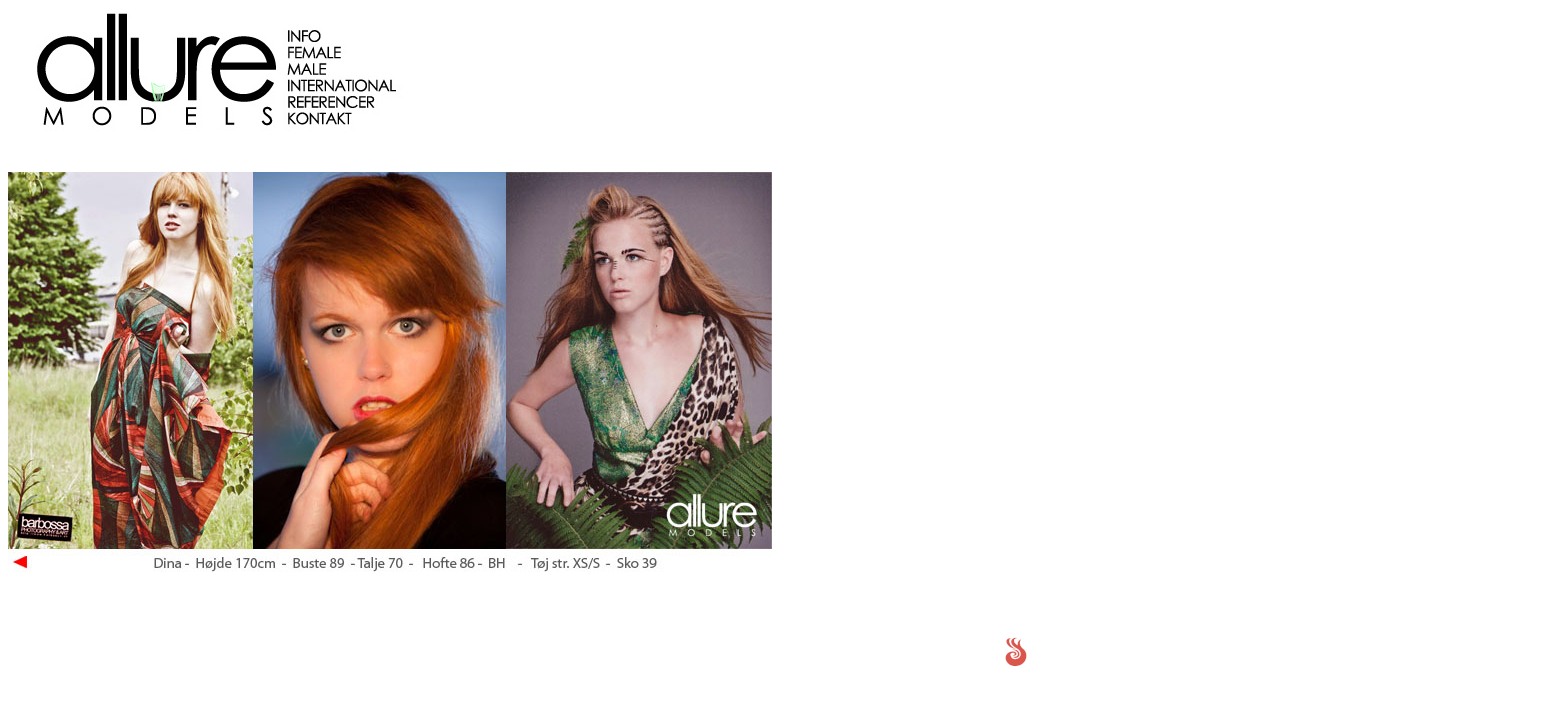 Image resolution: width=1568 pixels, height=720 pixels. I want to click on access music or audio settings, so click(158, 92).